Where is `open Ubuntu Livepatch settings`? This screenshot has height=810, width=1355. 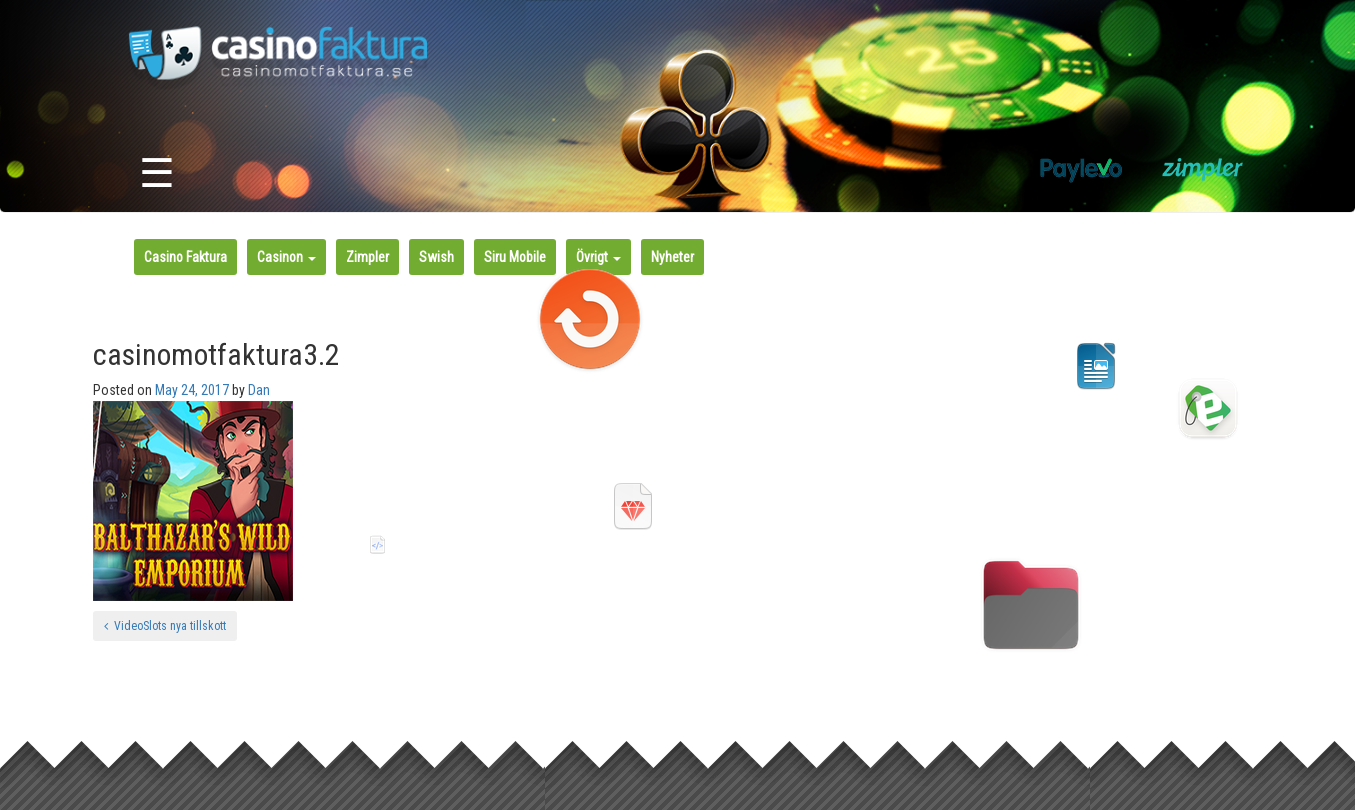 open Ubuntu Livepatch settings is located at coordinates (590, 319).